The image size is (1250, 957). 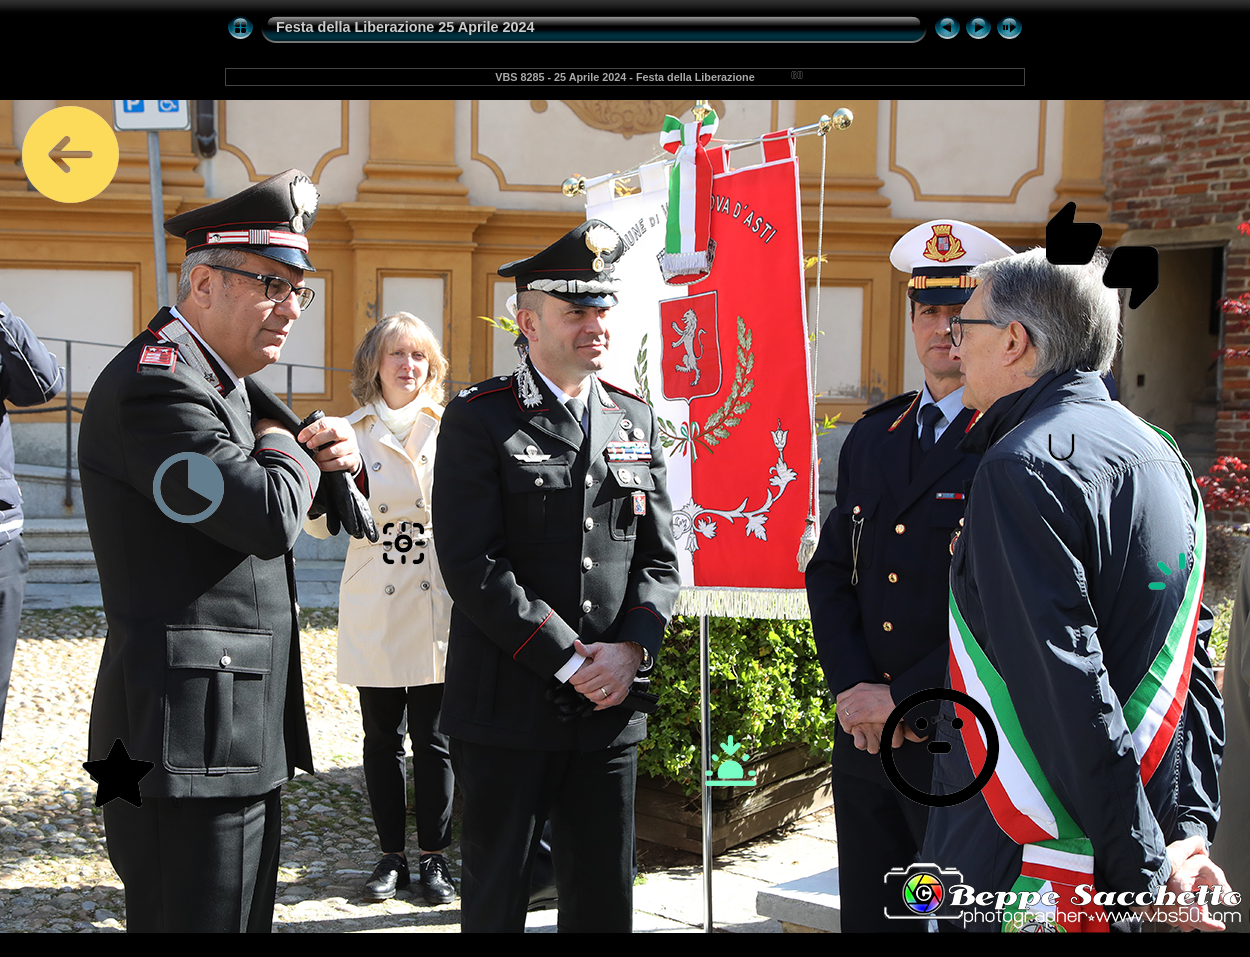 I want to click on indicates looking up or searching for information, so click(x=939, y=747).